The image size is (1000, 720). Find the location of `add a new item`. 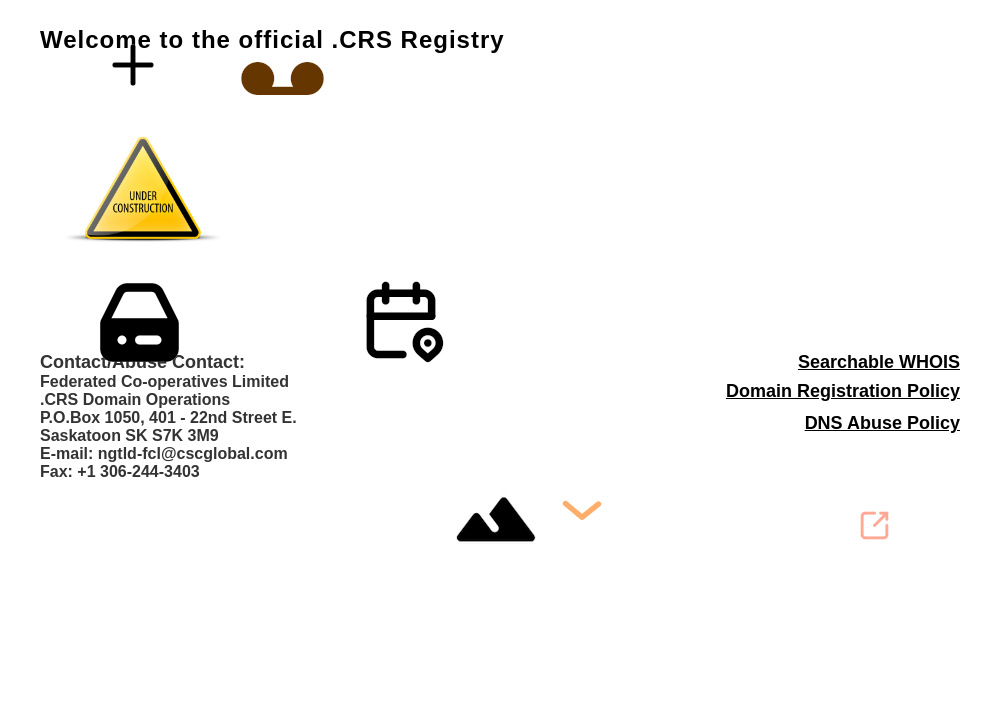

add a new item is located at coordinates (133, 65).